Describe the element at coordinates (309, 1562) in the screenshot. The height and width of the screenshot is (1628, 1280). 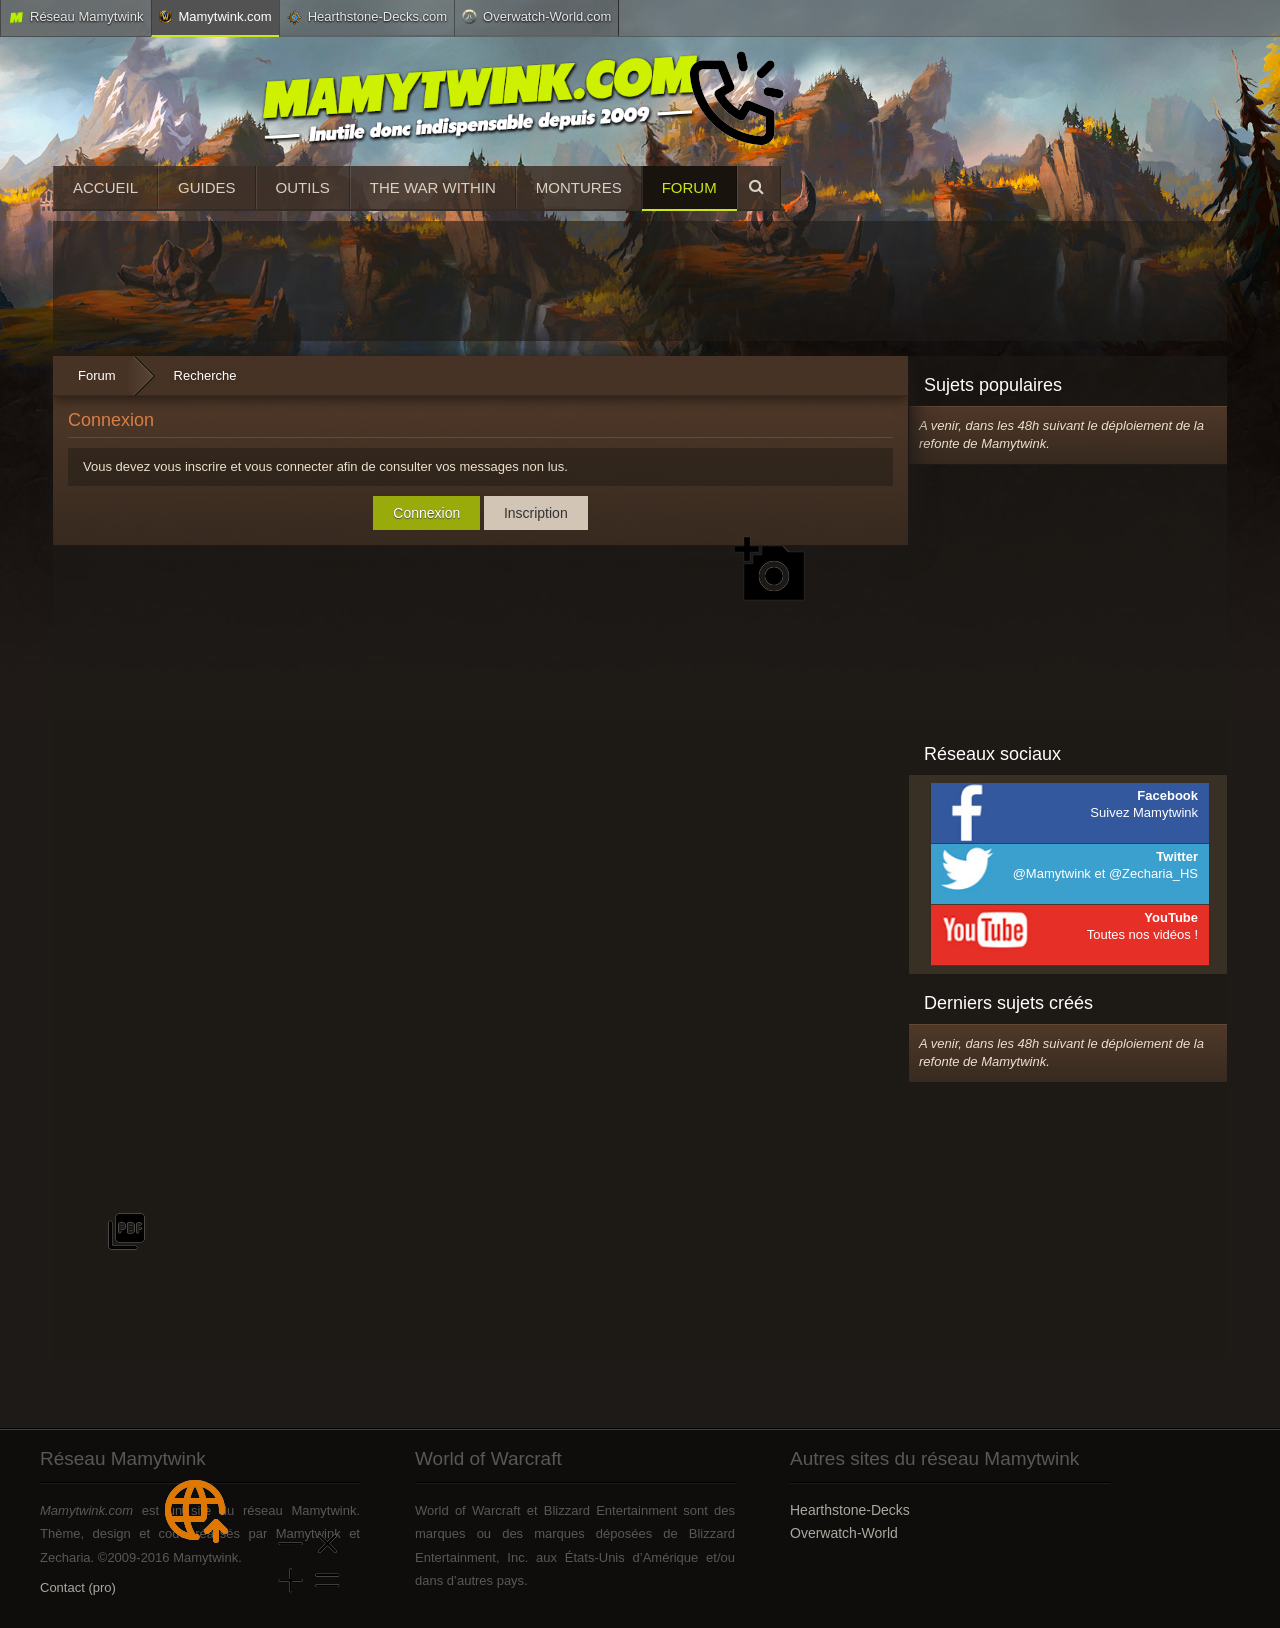
I see `access calculator or math functions` at that location.